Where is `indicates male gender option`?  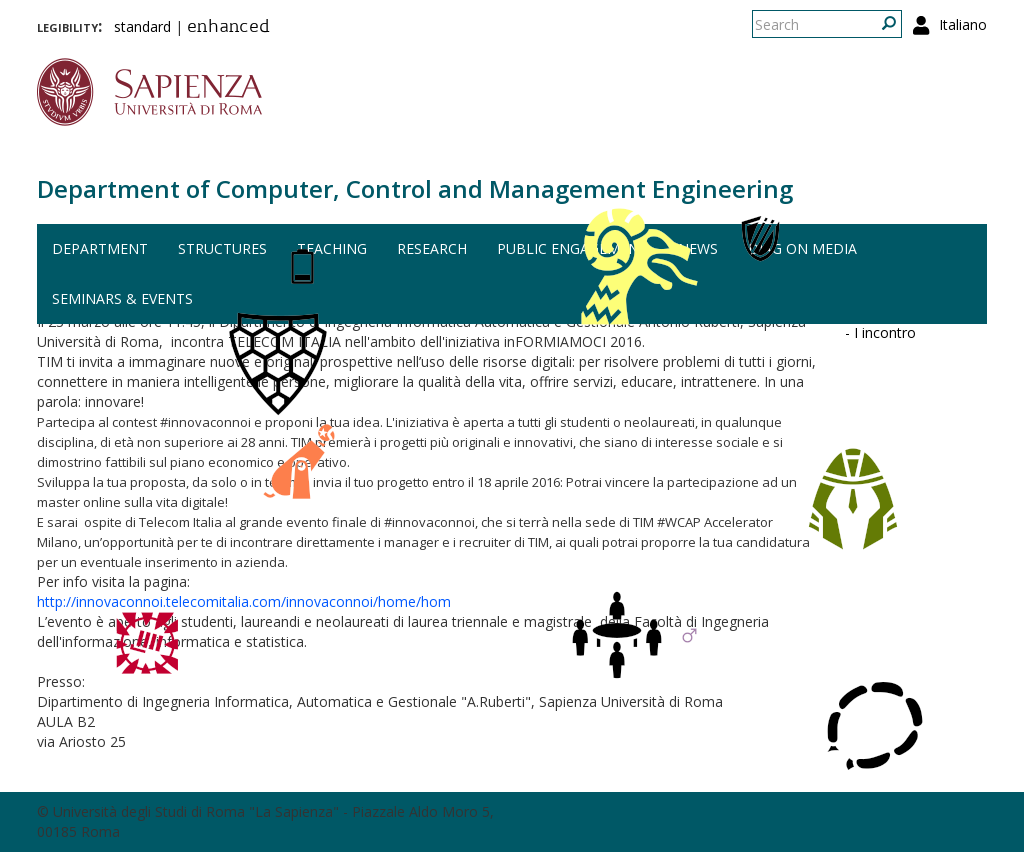
indicates male gender option is located at coordinates (689, 635).